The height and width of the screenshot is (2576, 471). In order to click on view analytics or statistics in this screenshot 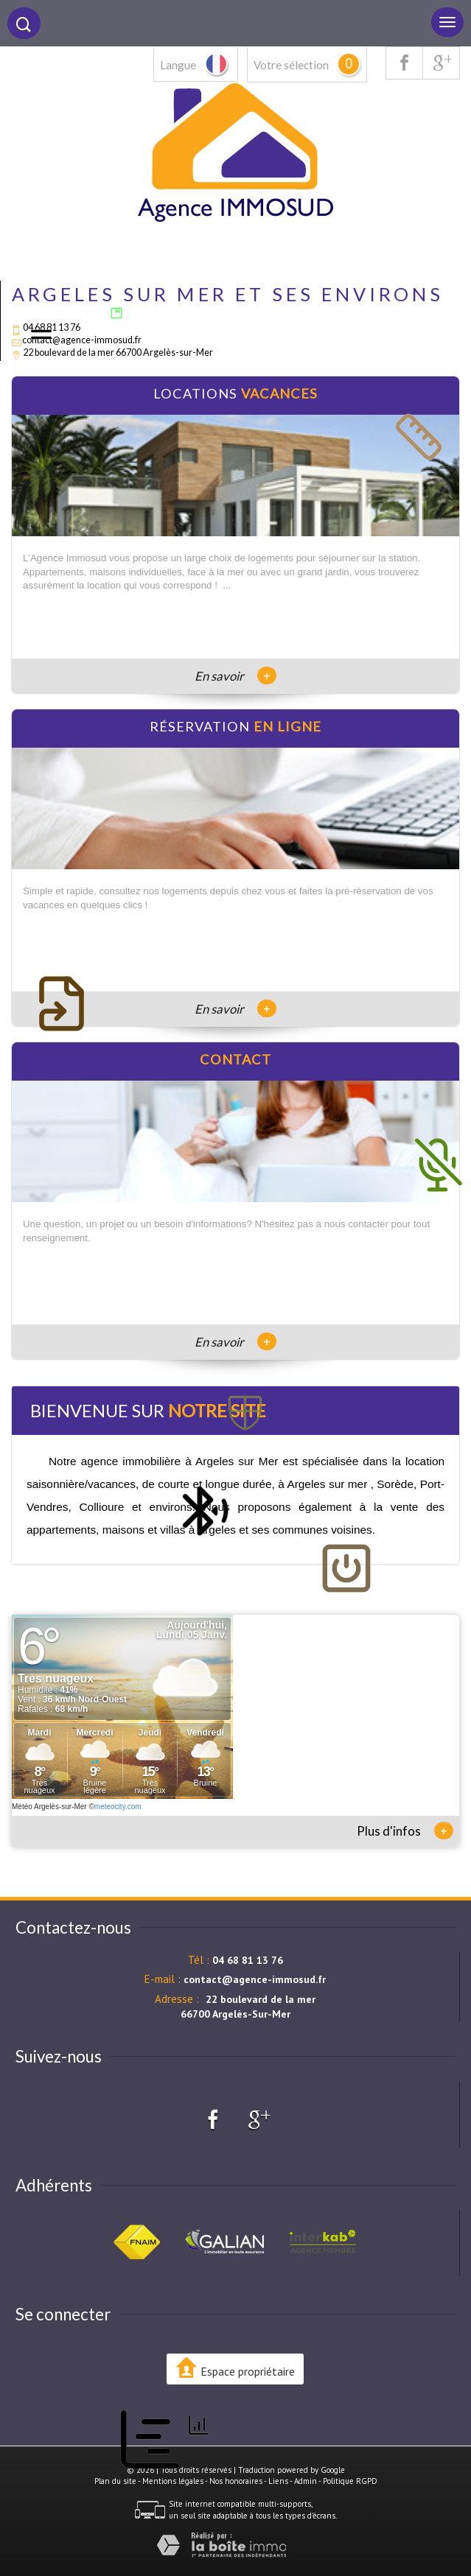, I will do `click(198, 2425)`.